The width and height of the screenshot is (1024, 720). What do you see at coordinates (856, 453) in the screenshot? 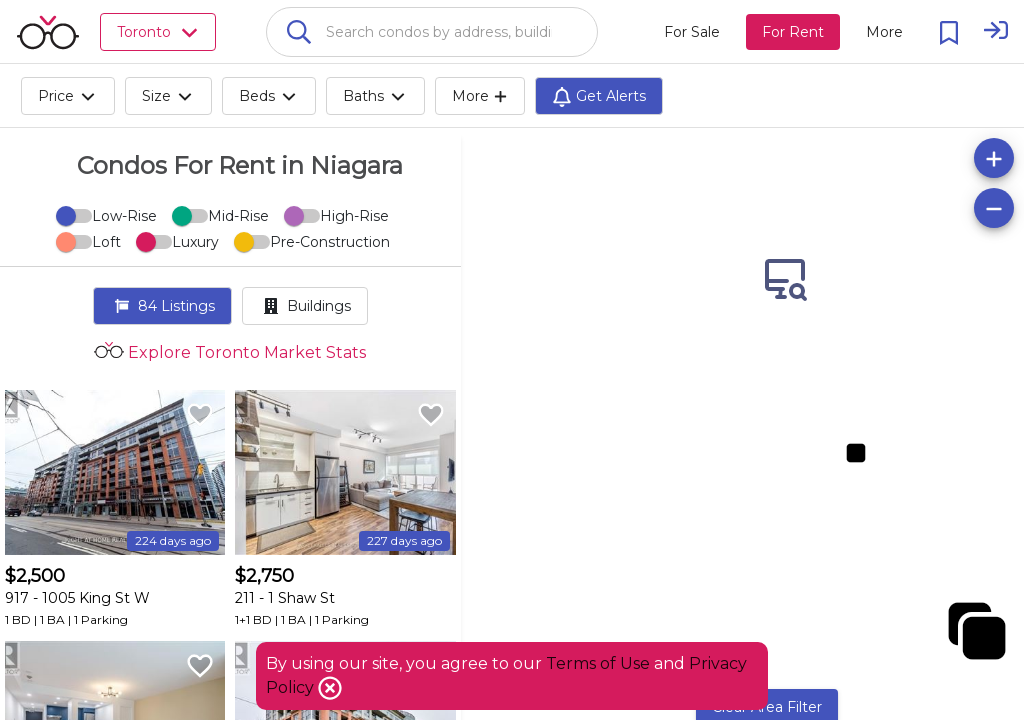
I see `stop media playback` at bounding box center [856, 453].